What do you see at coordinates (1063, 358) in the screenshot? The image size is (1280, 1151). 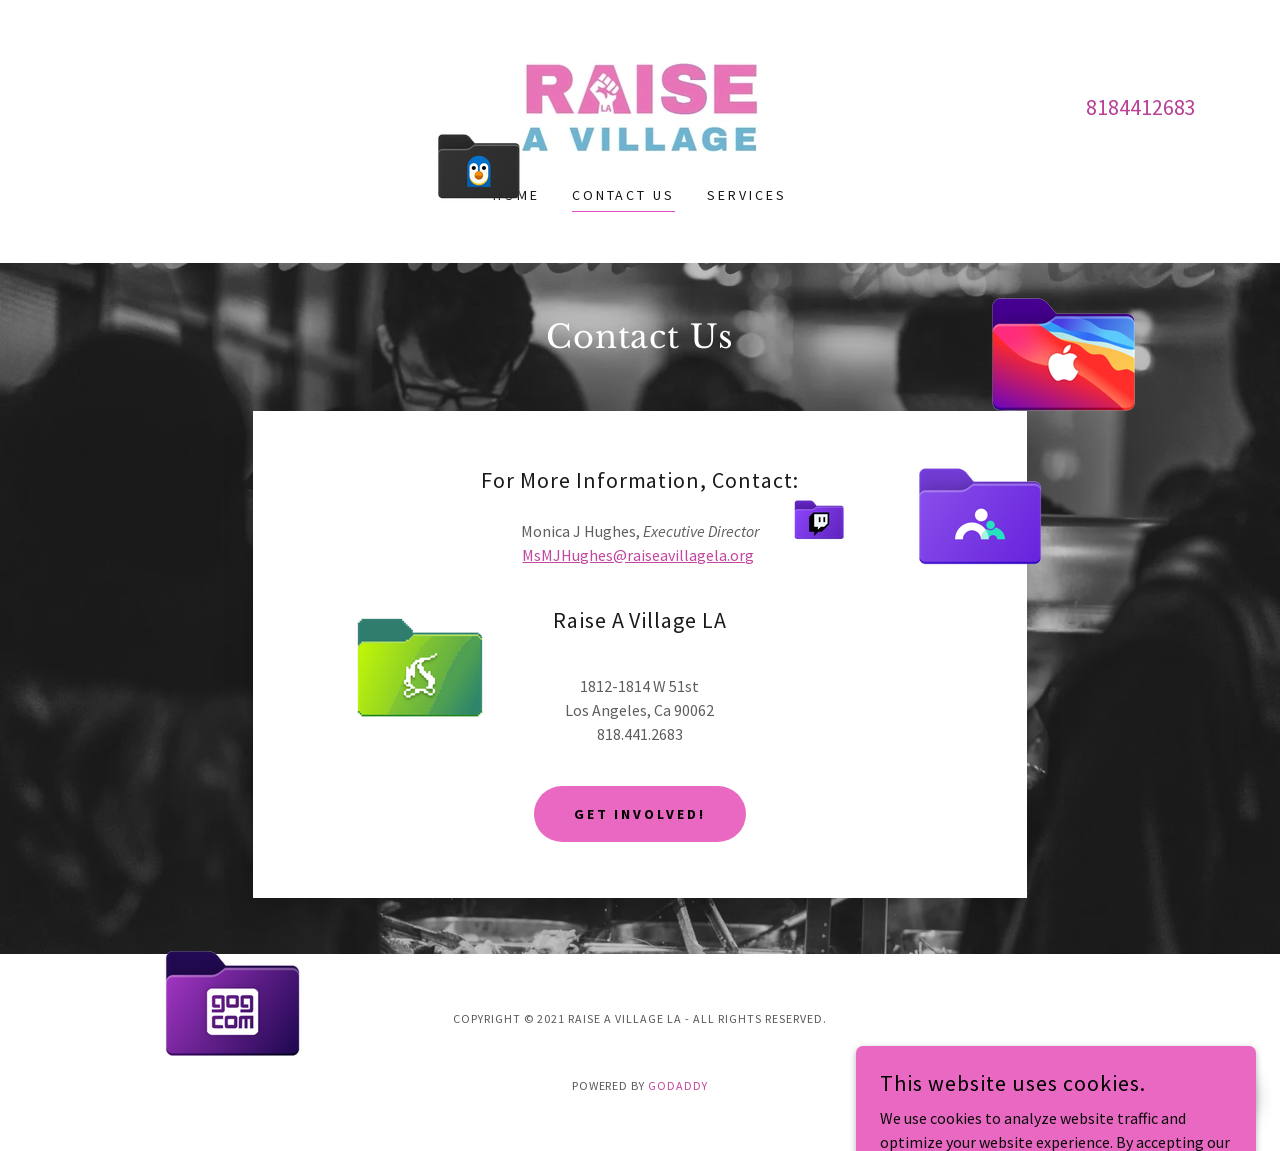 I see `open folder in macos big sur style` at bounding box center [1063, 358].